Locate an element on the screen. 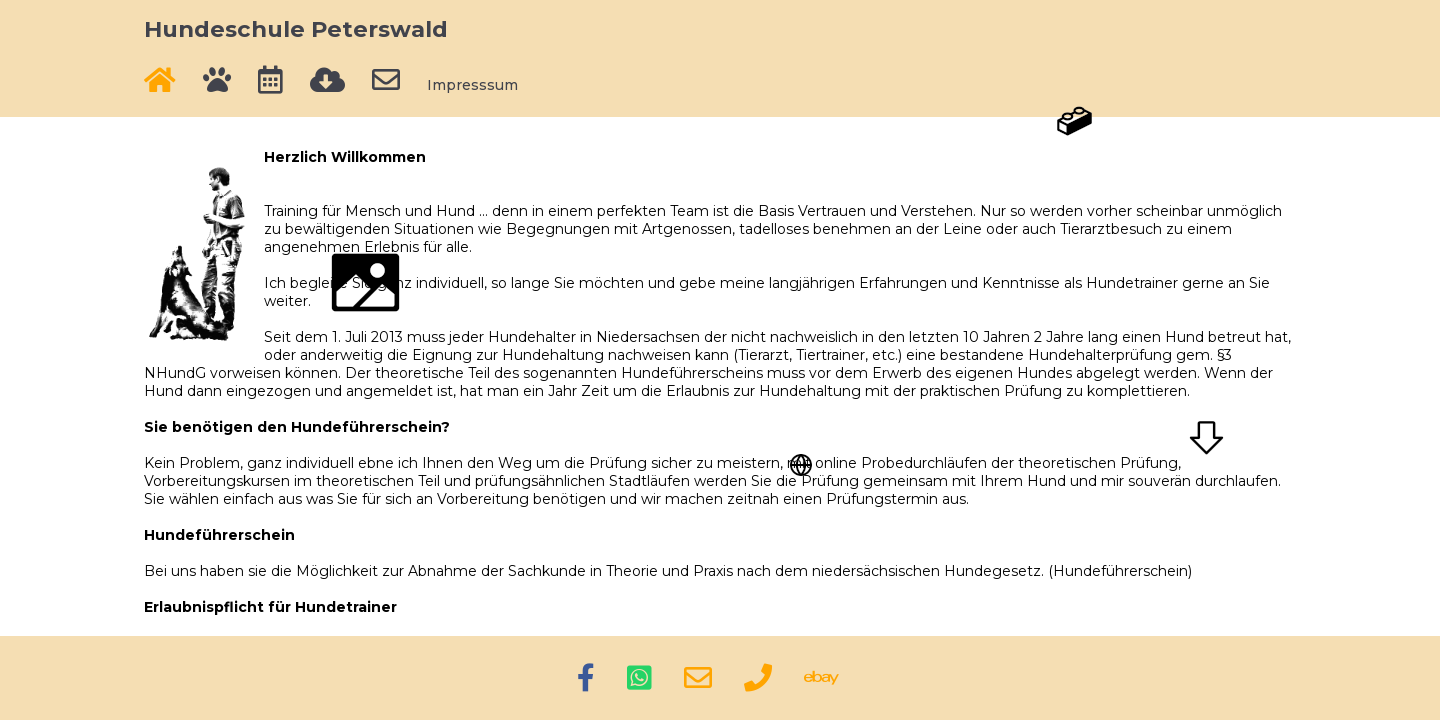  download a file or content is located at coordinates (1206, 436).